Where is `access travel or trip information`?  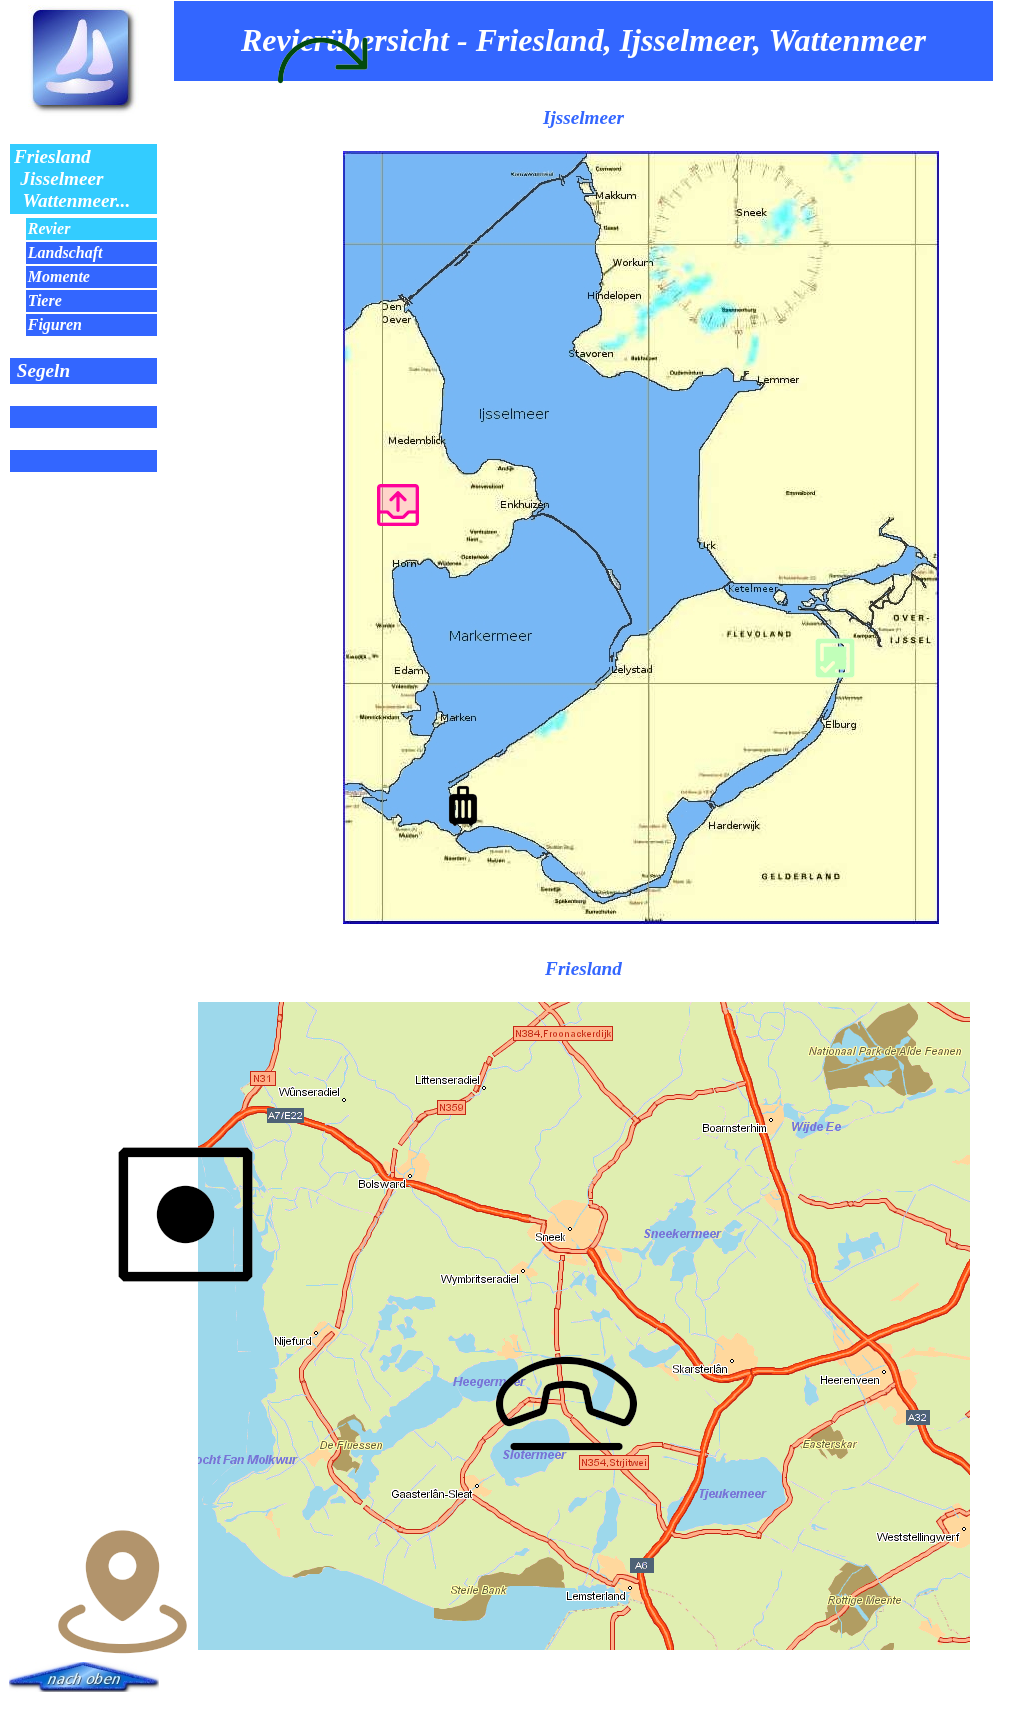
access travel or trip information is located at coordinates (463, 806).